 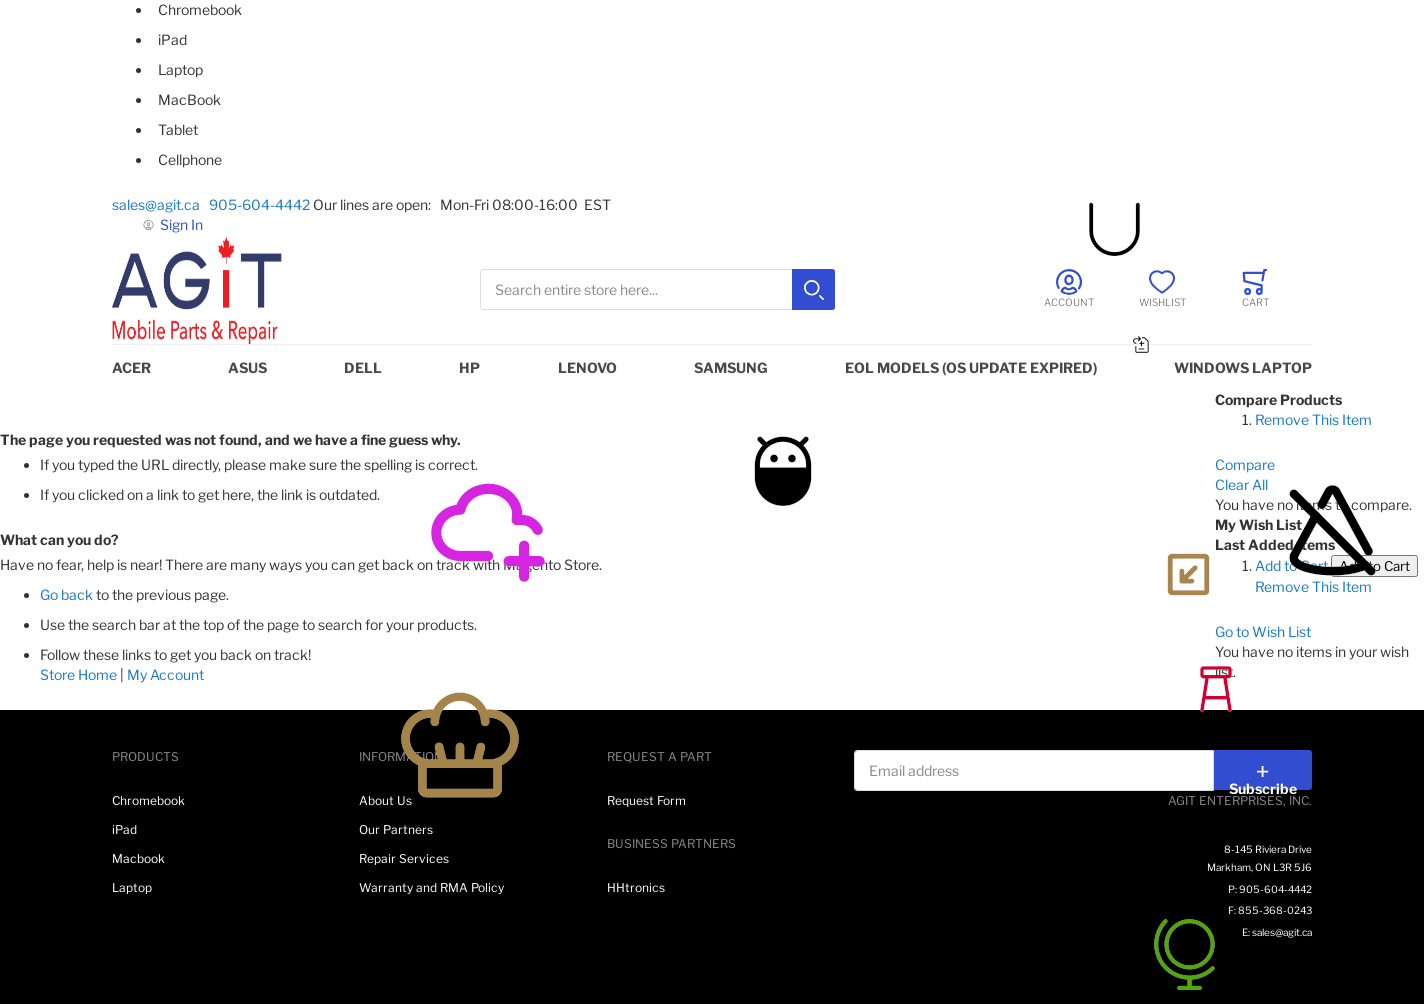 What do you see at coordinates (1188, 574) in the screenshot?
I see `navigate to bottom-left corner` at bounding box center [1188, 574].